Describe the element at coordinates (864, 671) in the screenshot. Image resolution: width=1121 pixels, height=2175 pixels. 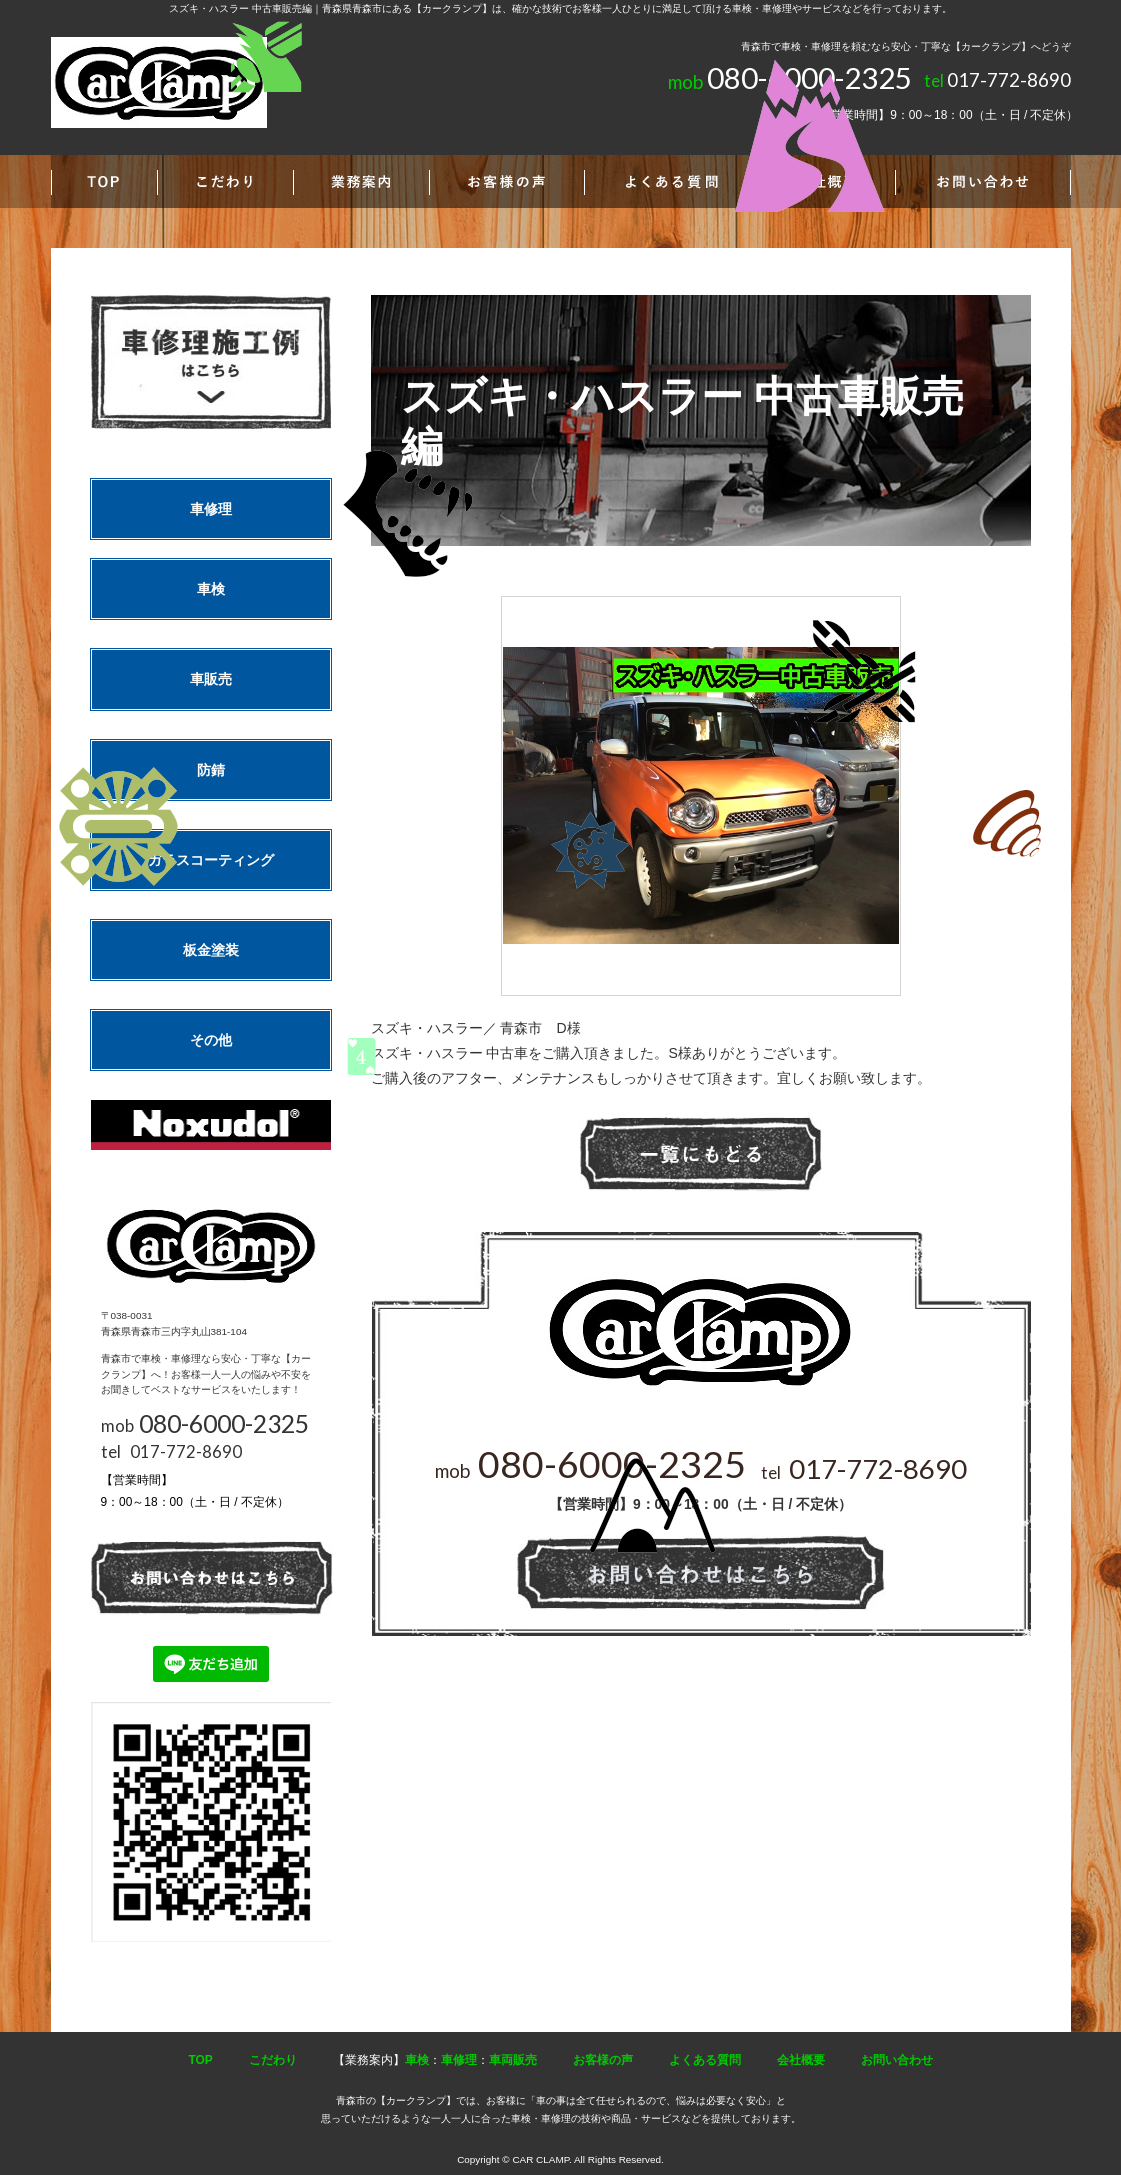
I see `indicates a linked or connected status` at that location.